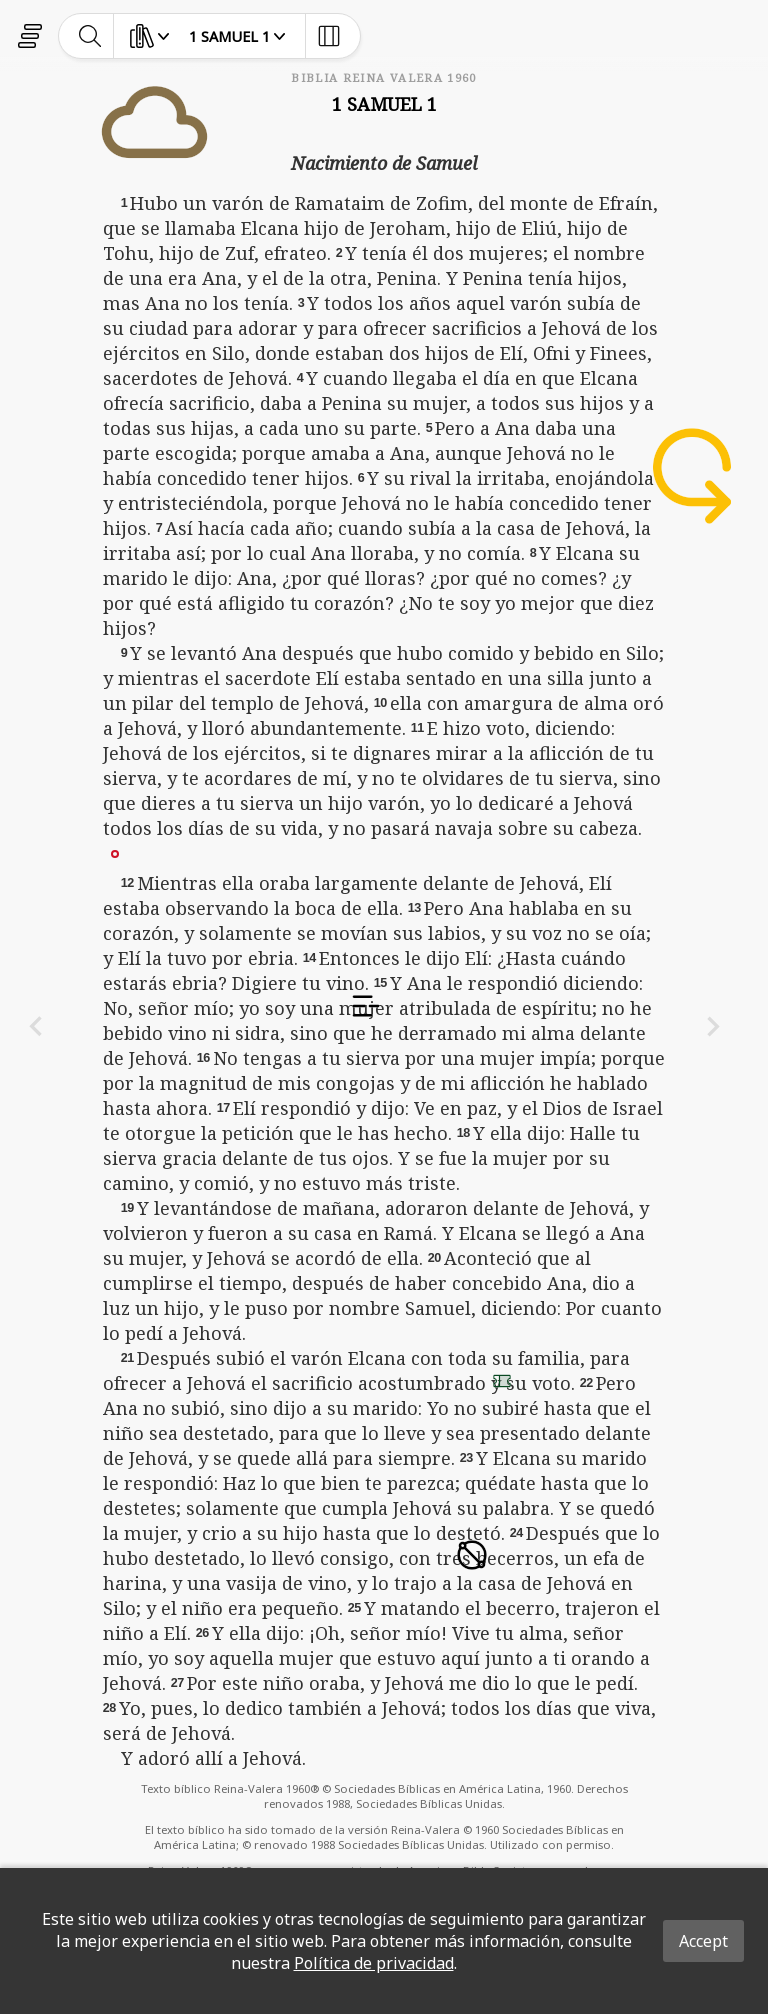 The height and width of the screenshot is (2014, 768). Describe the element at coordinates (472, 1555) in the screenshot. I see `measure or display diameter of a circular object` at that location.